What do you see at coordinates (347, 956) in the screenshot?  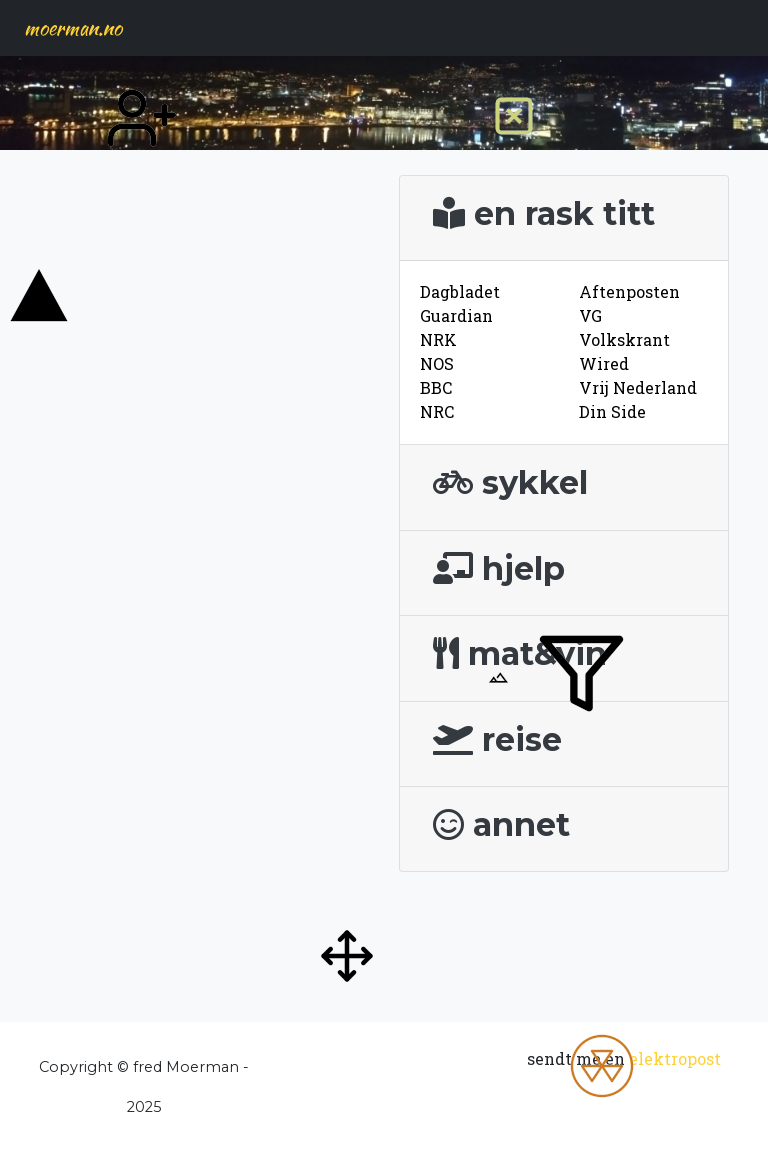 I see `move or reposition an element` at bounding box center [347, 956].